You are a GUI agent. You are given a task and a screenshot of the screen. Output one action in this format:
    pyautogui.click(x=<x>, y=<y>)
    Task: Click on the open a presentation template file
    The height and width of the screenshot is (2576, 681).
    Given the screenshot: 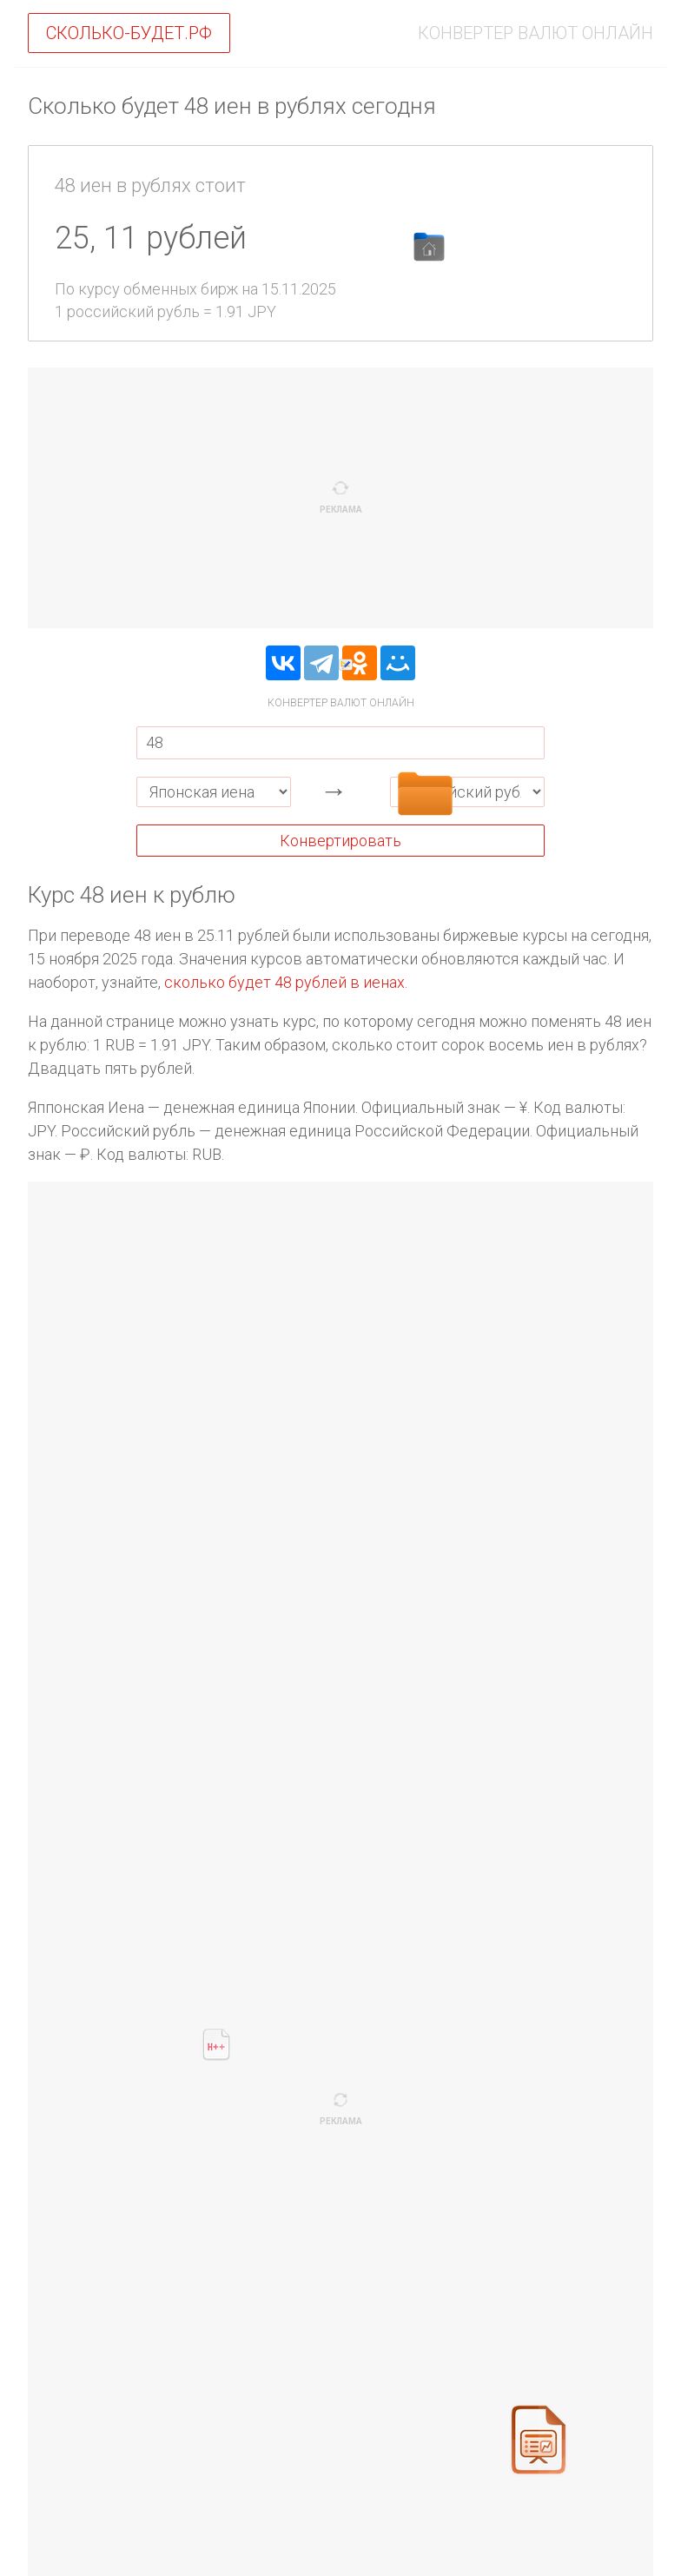 What is the action you would take?
    pyautogui.click(x=539, y=2440)
    